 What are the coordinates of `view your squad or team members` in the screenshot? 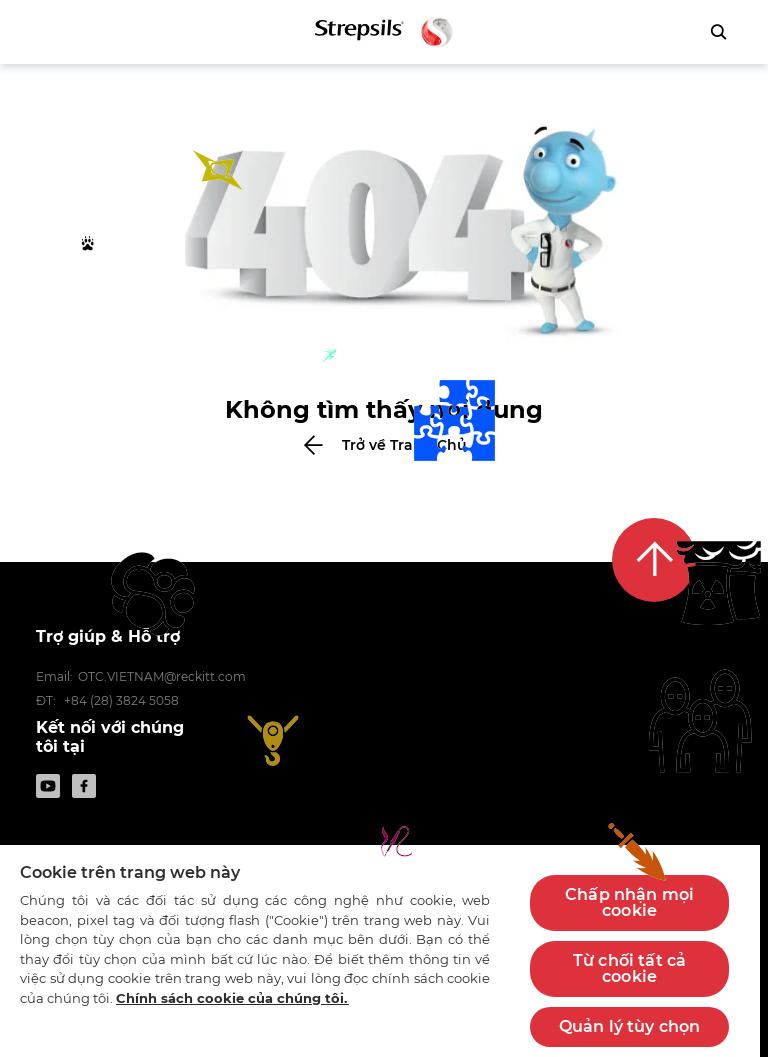 It's located at (700, 720).